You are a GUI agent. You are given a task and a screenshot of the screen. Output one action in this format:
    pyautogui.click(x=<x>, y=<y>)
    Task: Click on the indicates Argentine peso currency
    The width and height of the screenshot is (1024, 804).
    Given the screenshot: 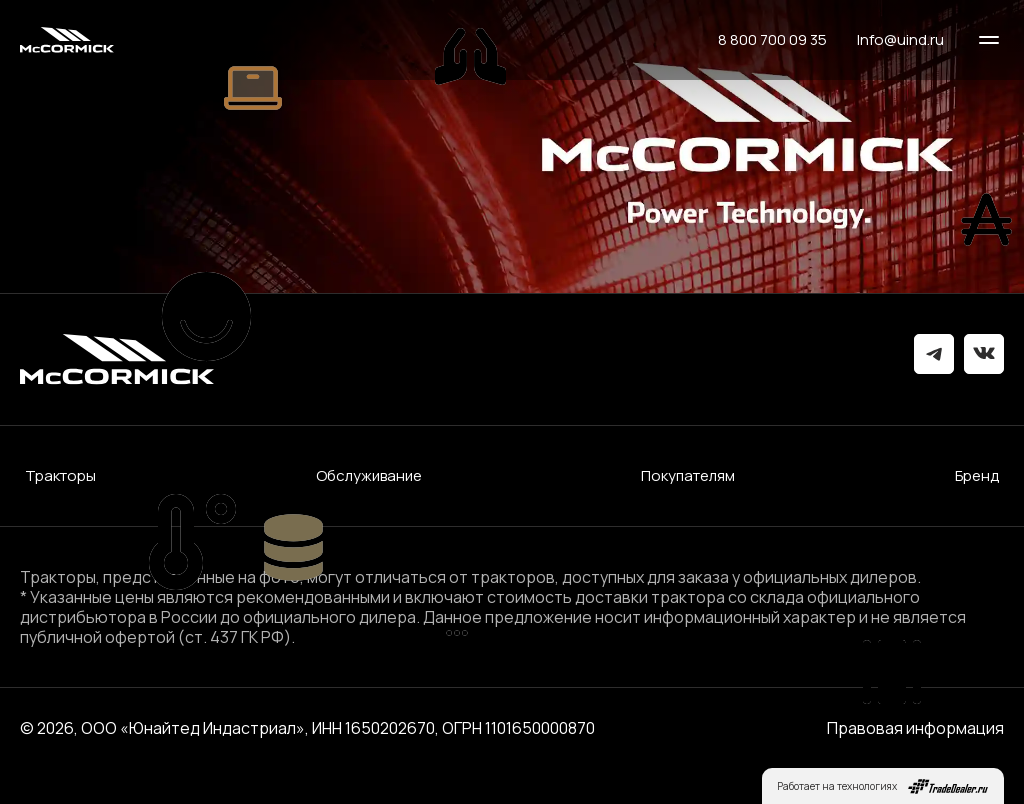 What is the action you would take?
    pyautogui.click(x=986, y=219)
    